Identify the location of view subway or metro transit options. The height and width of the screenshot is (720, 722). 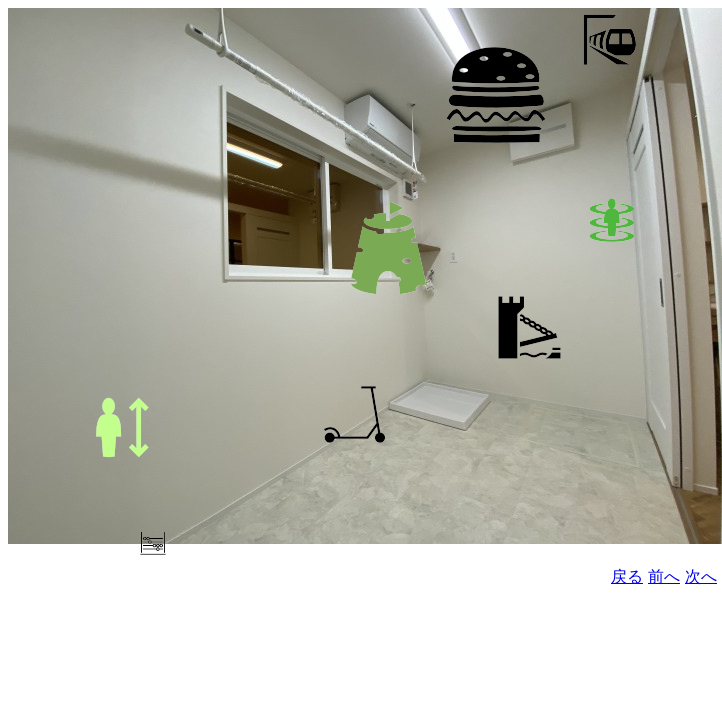
(609, 39).